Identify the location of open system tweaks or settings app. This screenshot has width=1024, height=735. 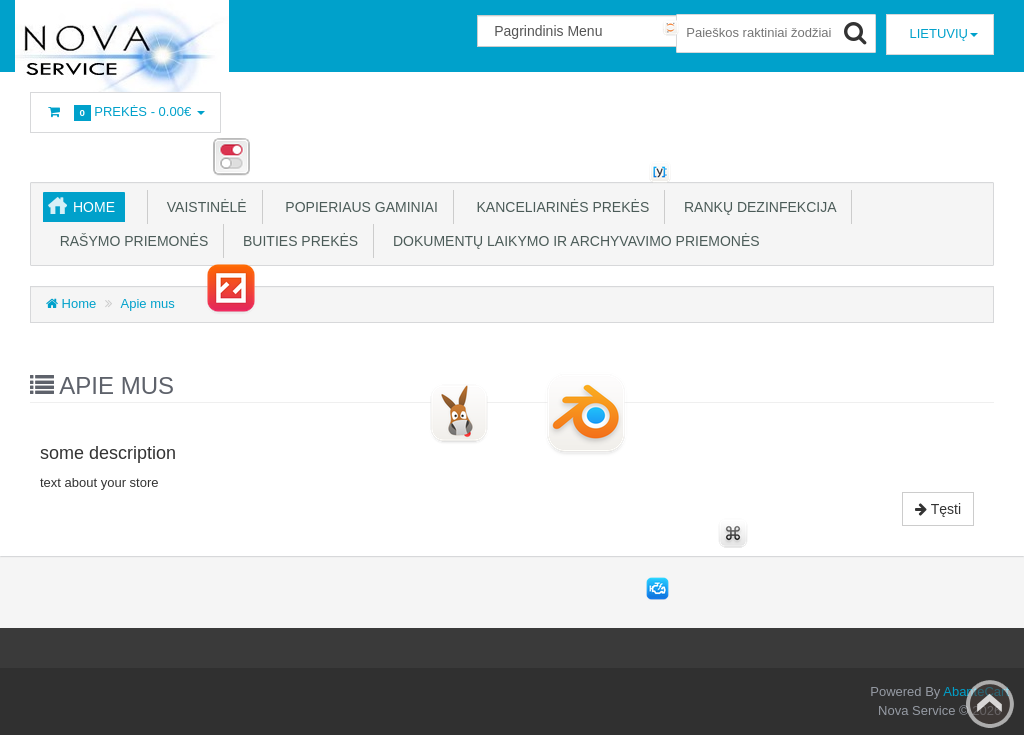
(231, 156).